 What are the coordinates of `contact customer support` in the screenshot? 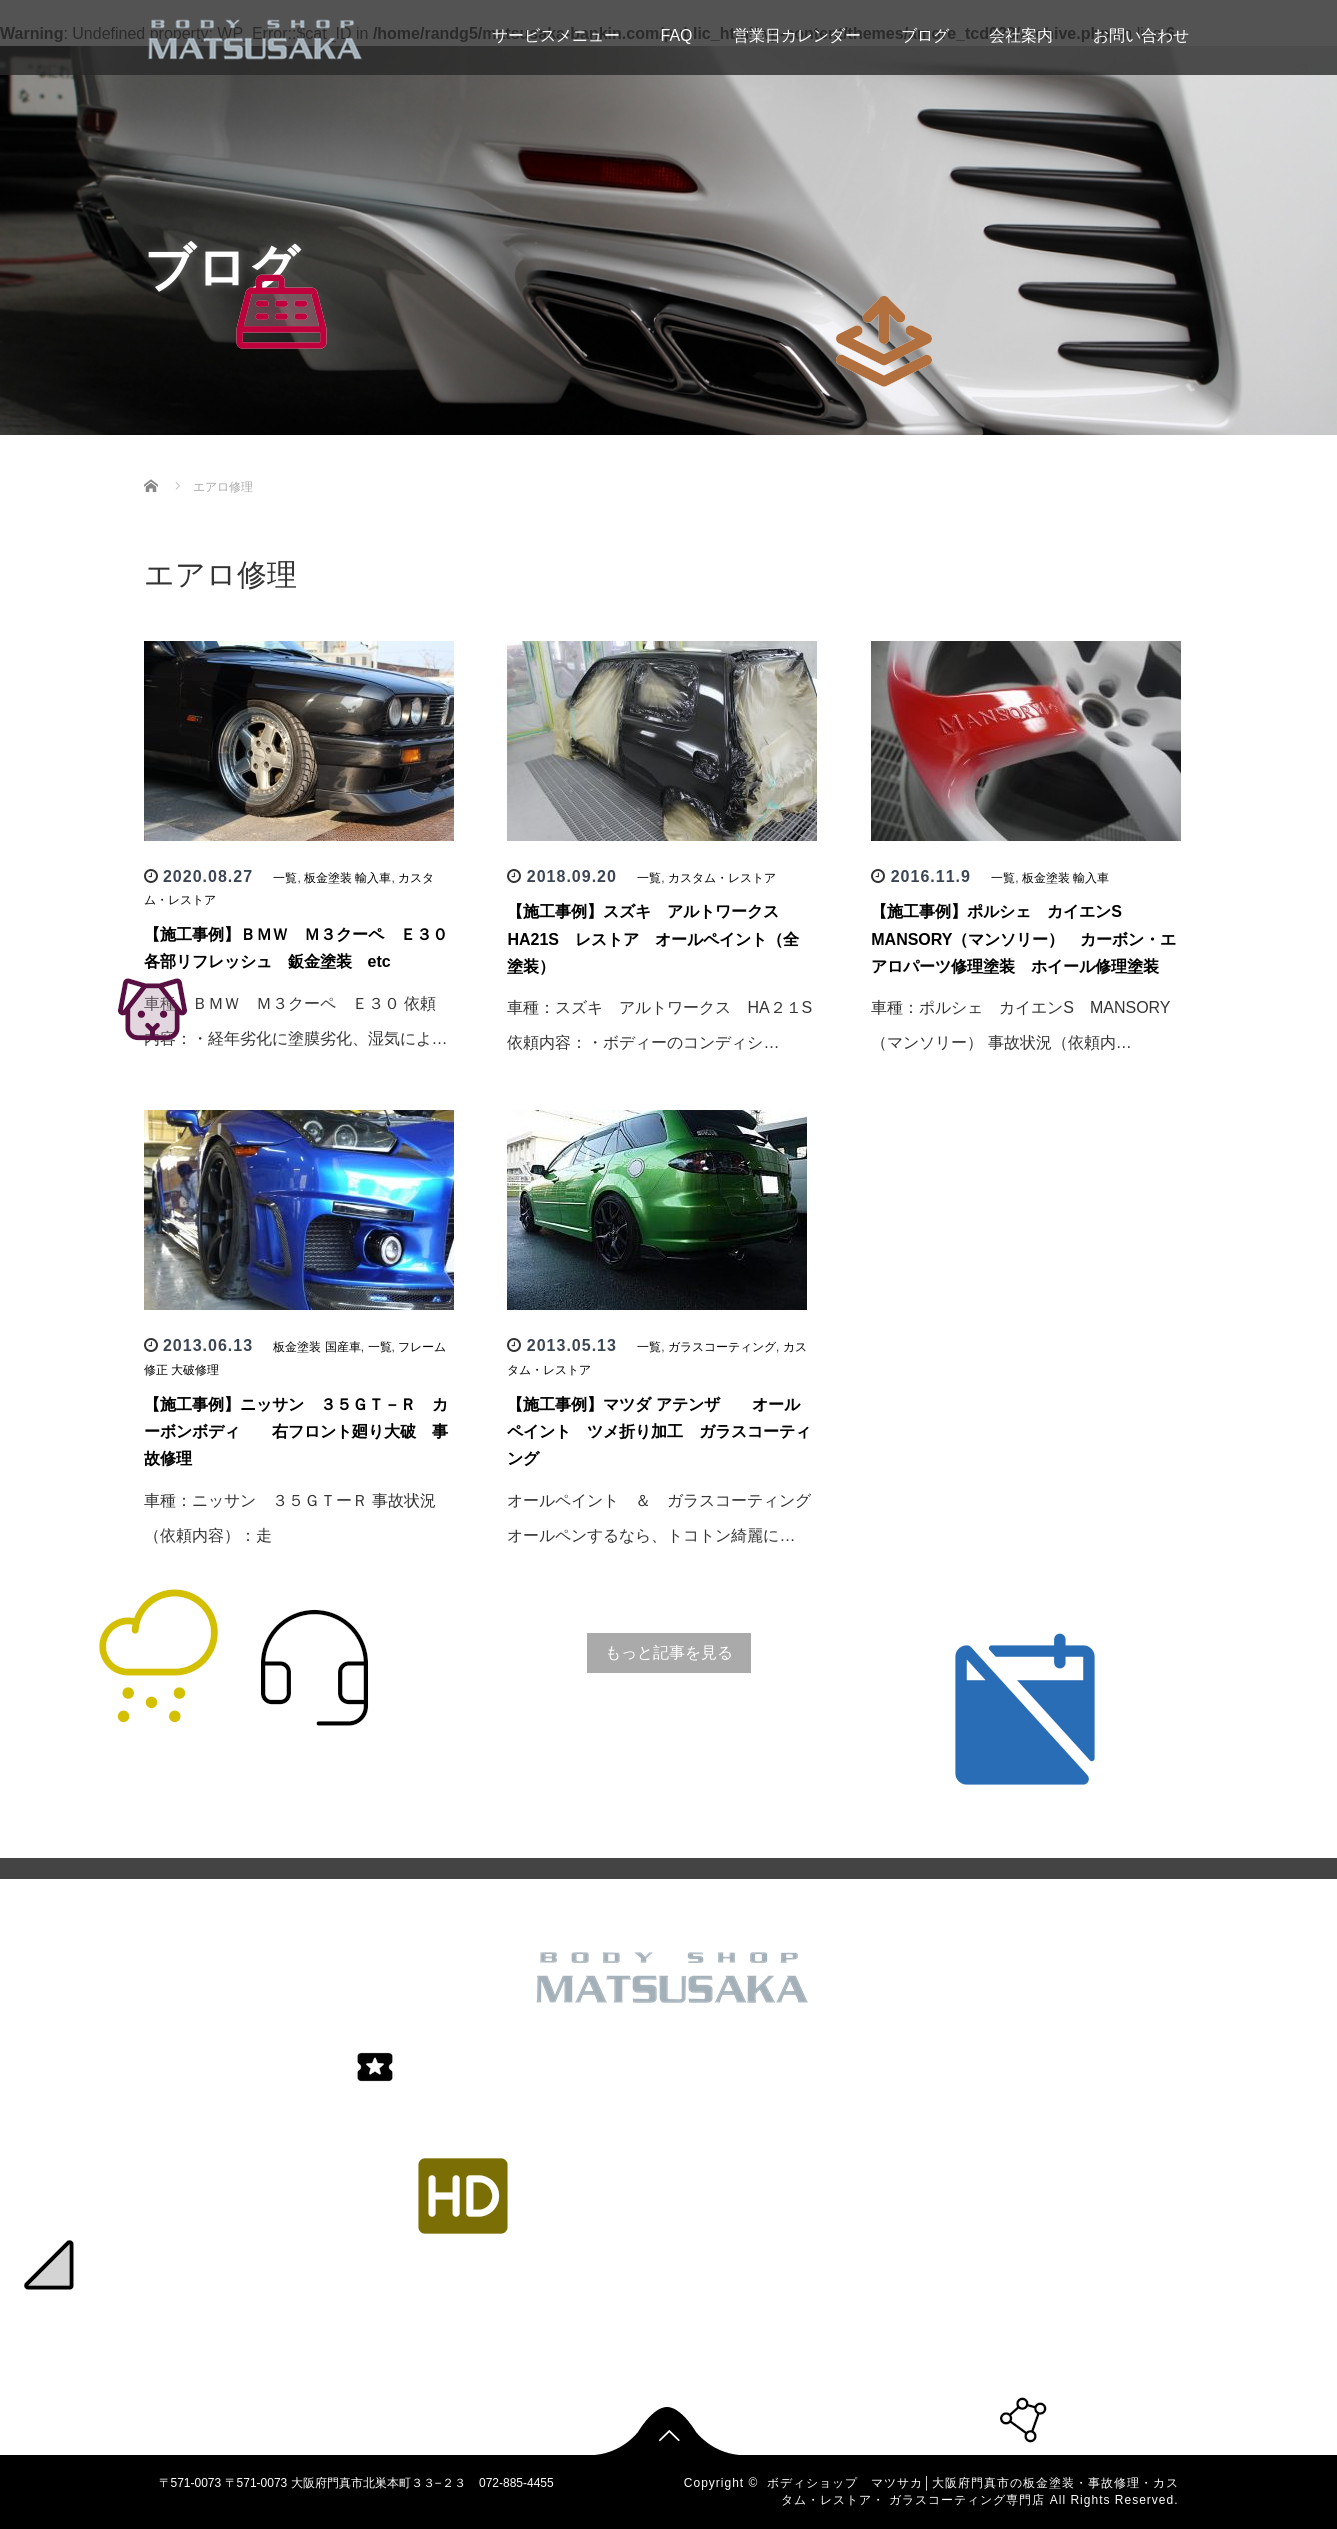 It's located at (314, 1663).